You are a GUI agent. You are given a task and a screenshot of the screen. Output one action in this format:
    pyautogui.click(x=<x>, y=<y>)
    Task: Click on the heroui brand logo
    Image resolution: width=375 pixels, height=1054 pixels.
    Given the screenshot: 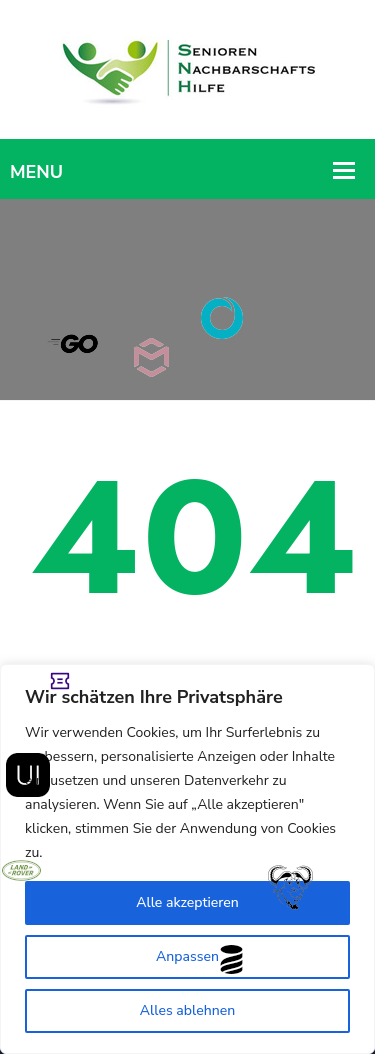 What is the action you would take?
    pyautogui.click(x=28, y=775)
    